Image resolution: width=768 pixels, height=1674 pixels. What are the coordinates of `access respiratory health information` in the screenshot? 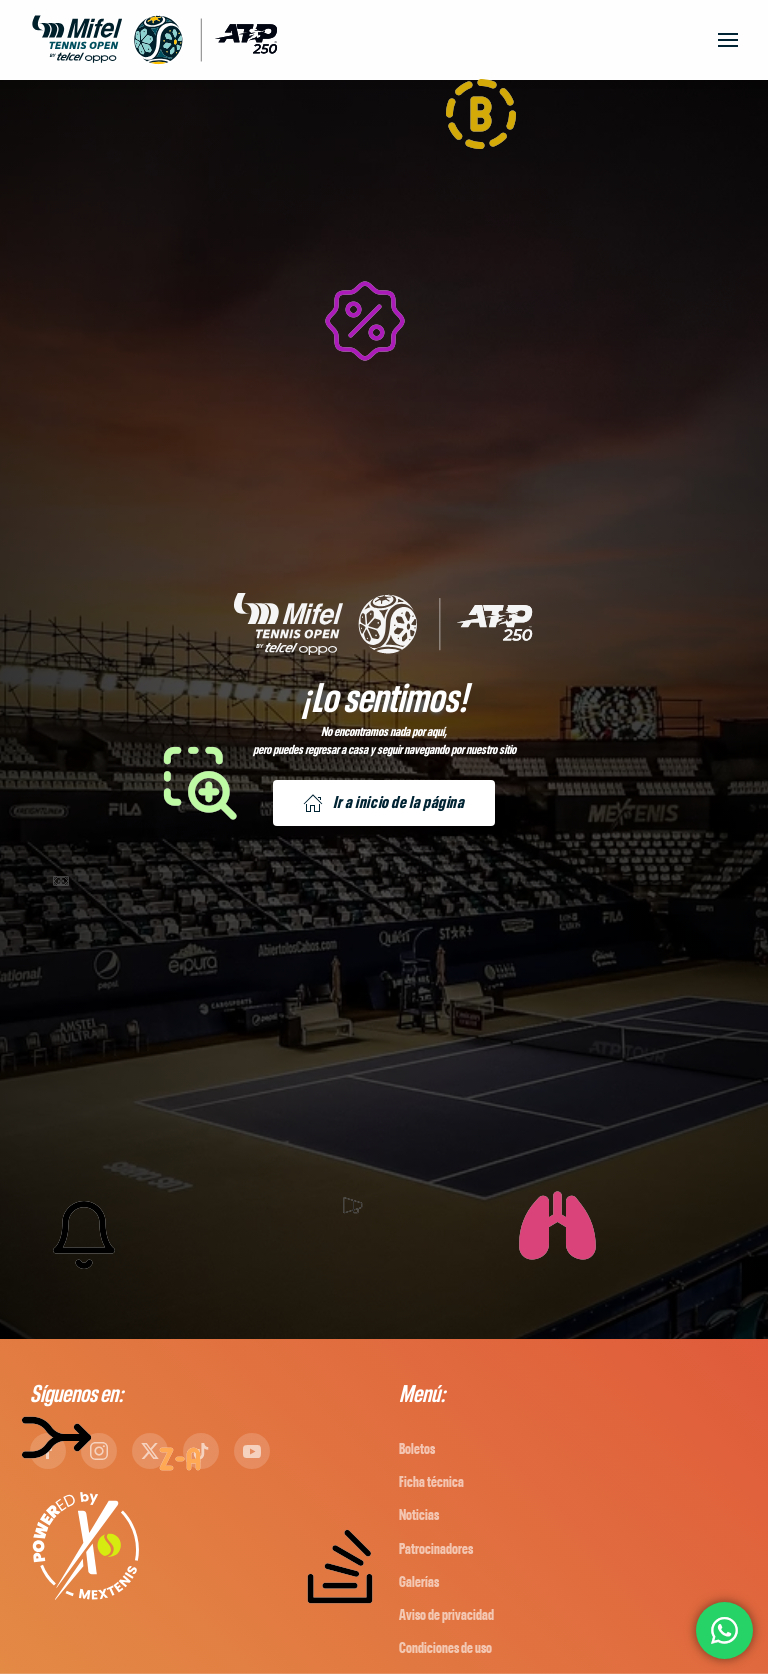 It's located at (557, 1225).